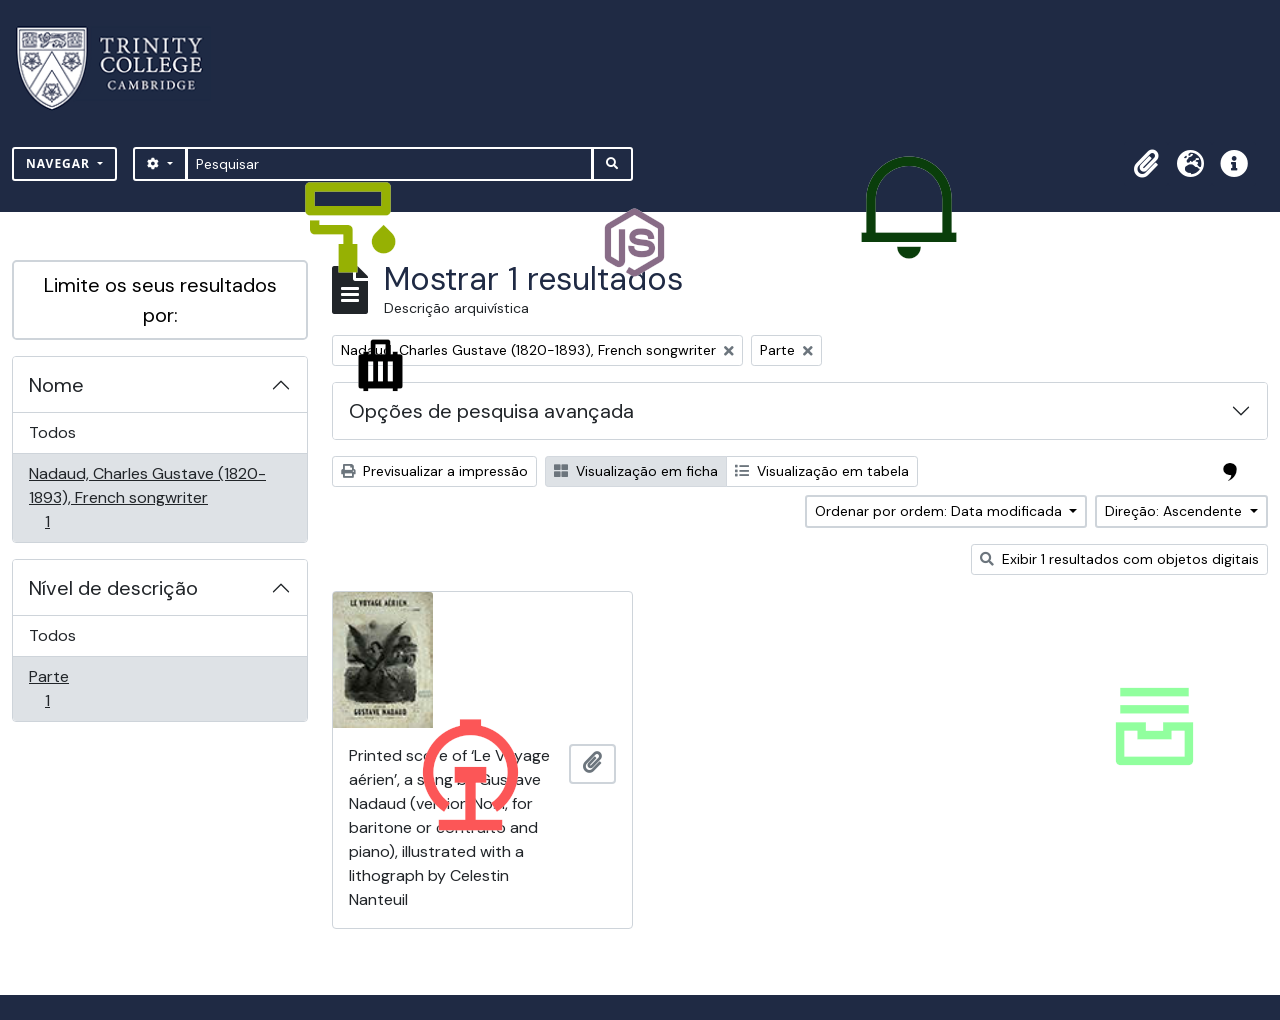 The height and width of the screenshot is (1020, 1280). What do you see at coordinates (380, 366) in the screenshot?
I see `access travel or trip planning features` at bounding box center [380, 366].